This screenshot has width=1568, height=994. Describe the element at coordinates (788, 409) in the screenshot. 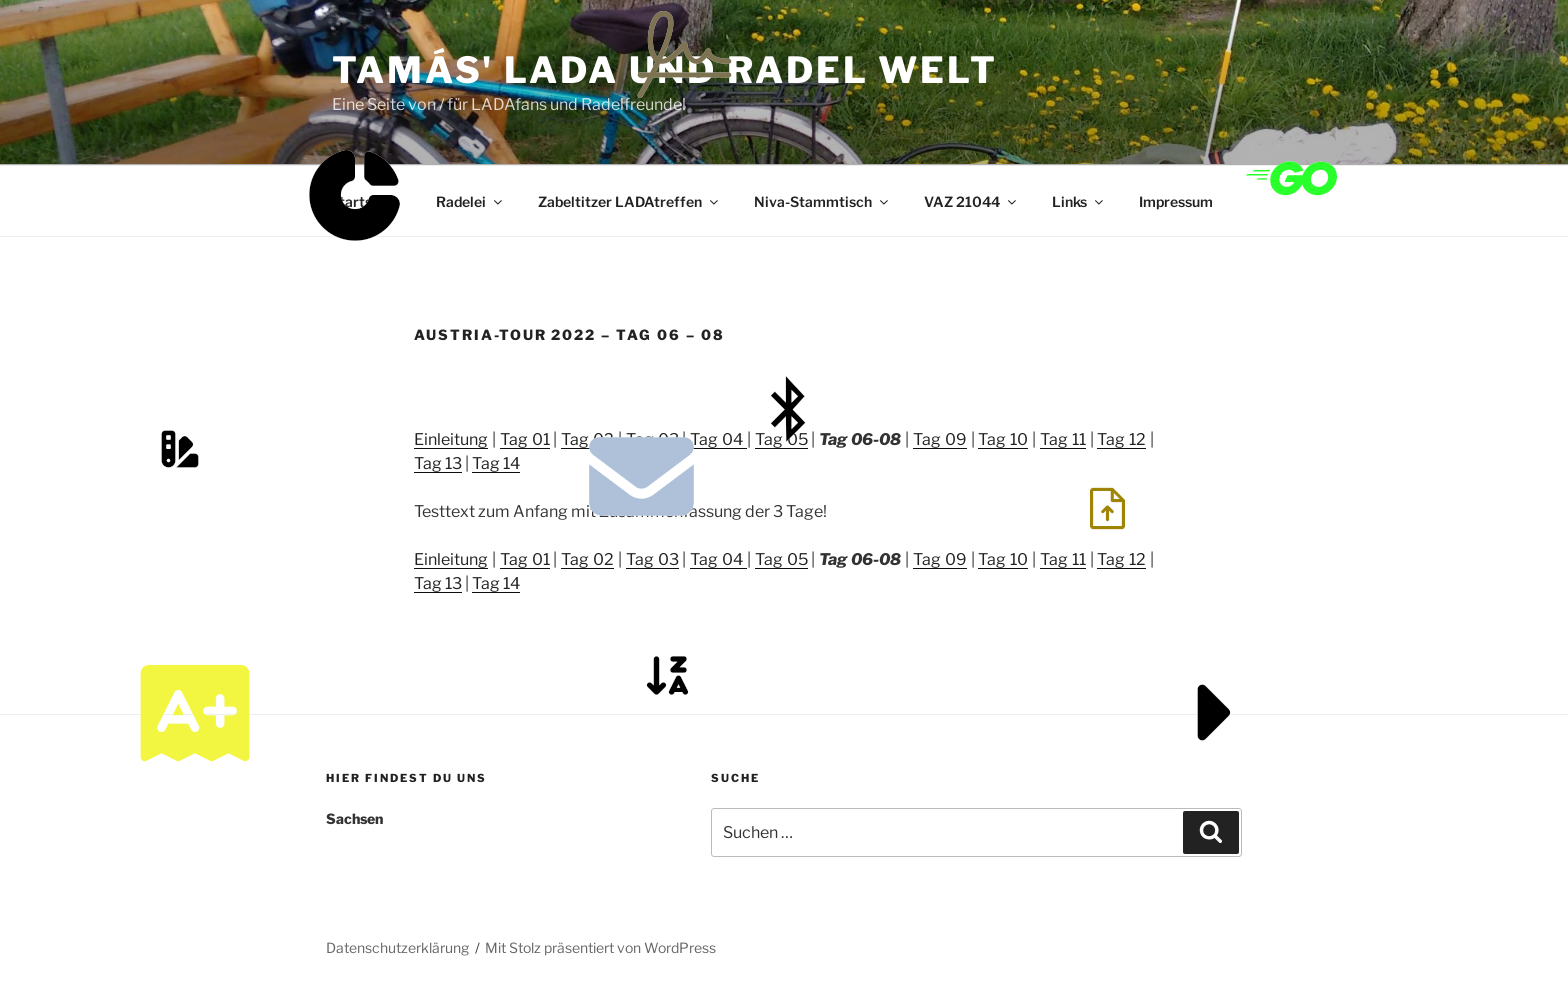

I see `bluetooth connectivity status` at that location.